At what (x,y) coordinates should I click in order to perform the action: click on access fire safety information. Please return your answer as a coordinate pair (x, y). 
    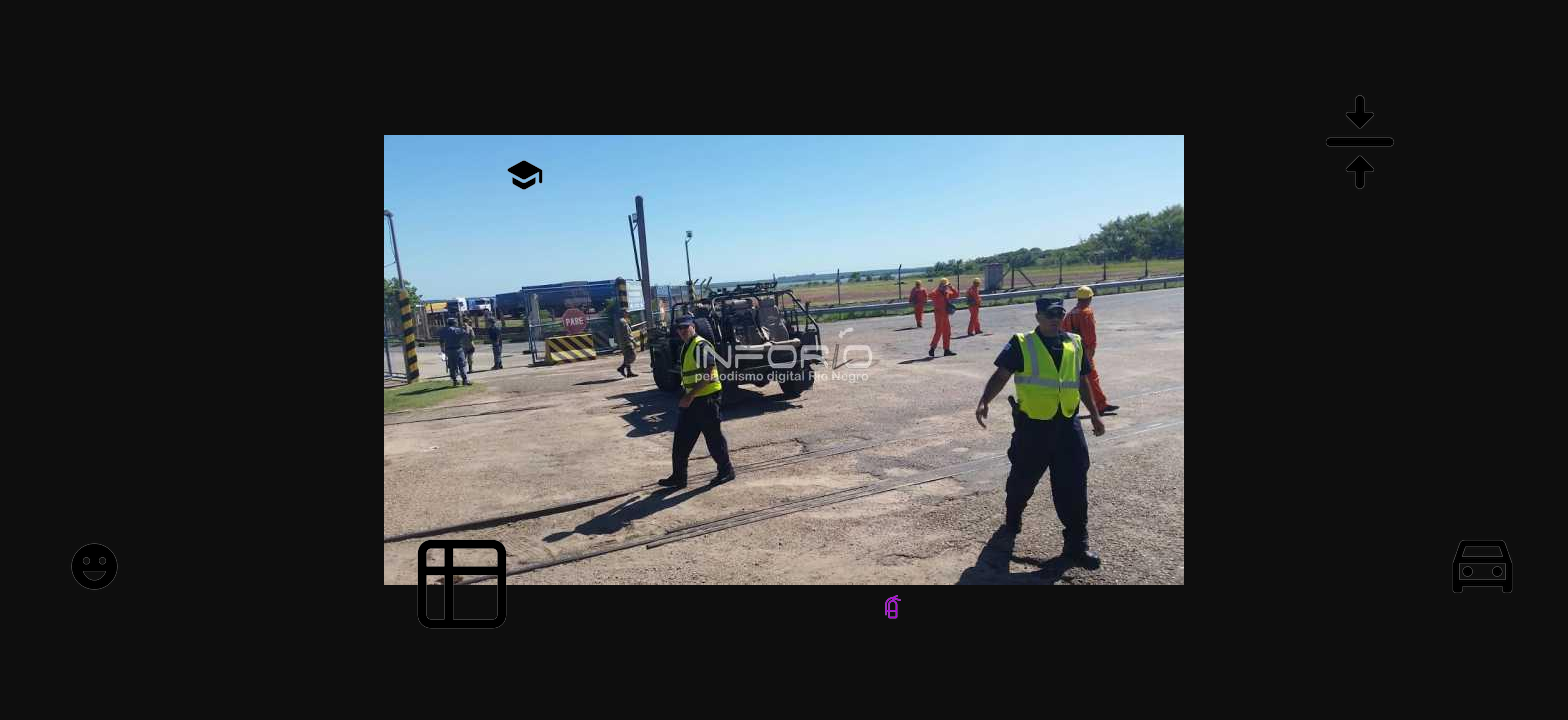
    Looking at the image, I should click on (892, 607).